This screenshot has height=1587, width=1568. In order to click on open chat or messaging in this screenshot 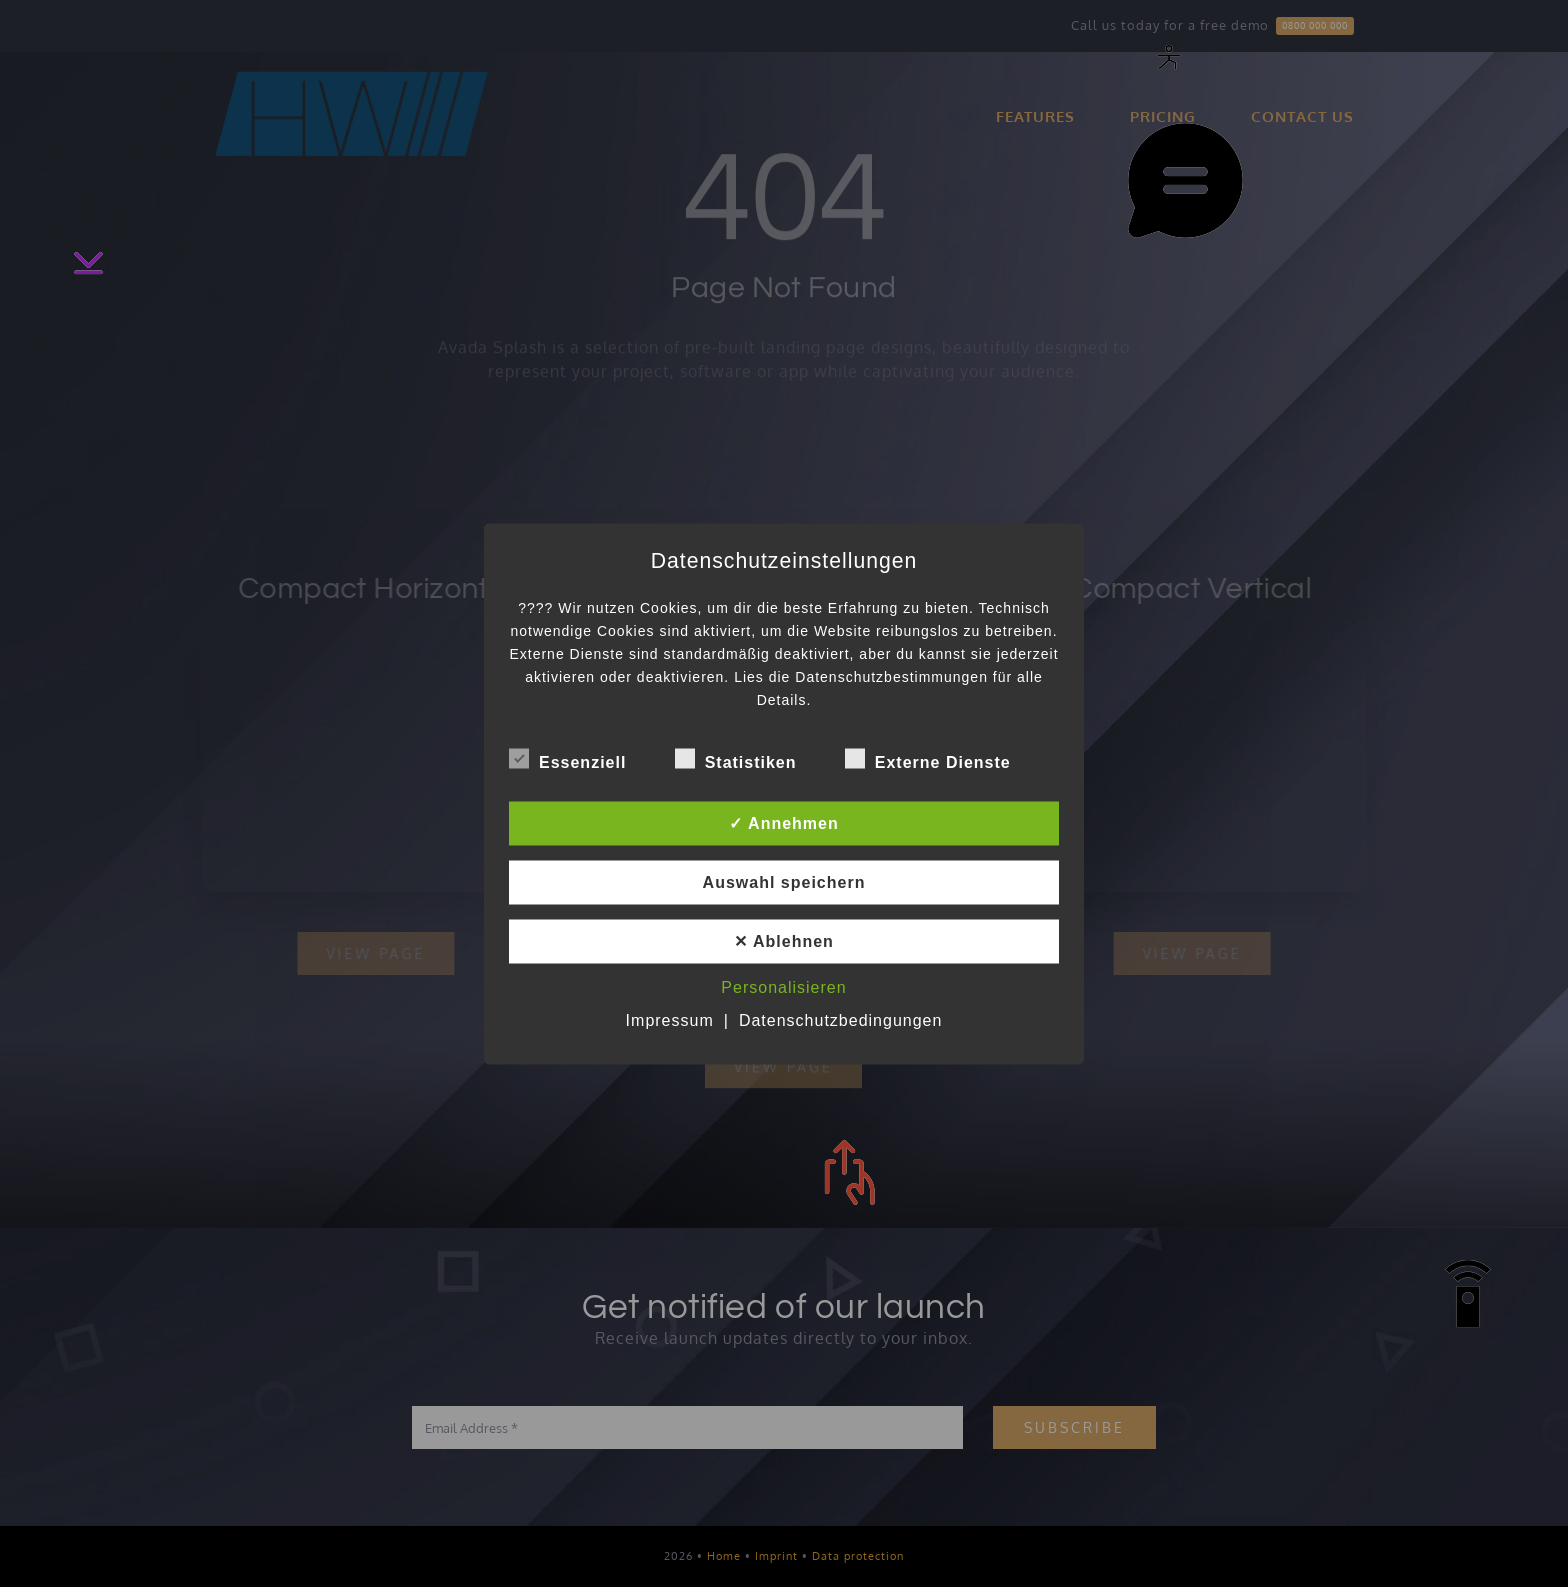, I will do `click(1185, 180)`.